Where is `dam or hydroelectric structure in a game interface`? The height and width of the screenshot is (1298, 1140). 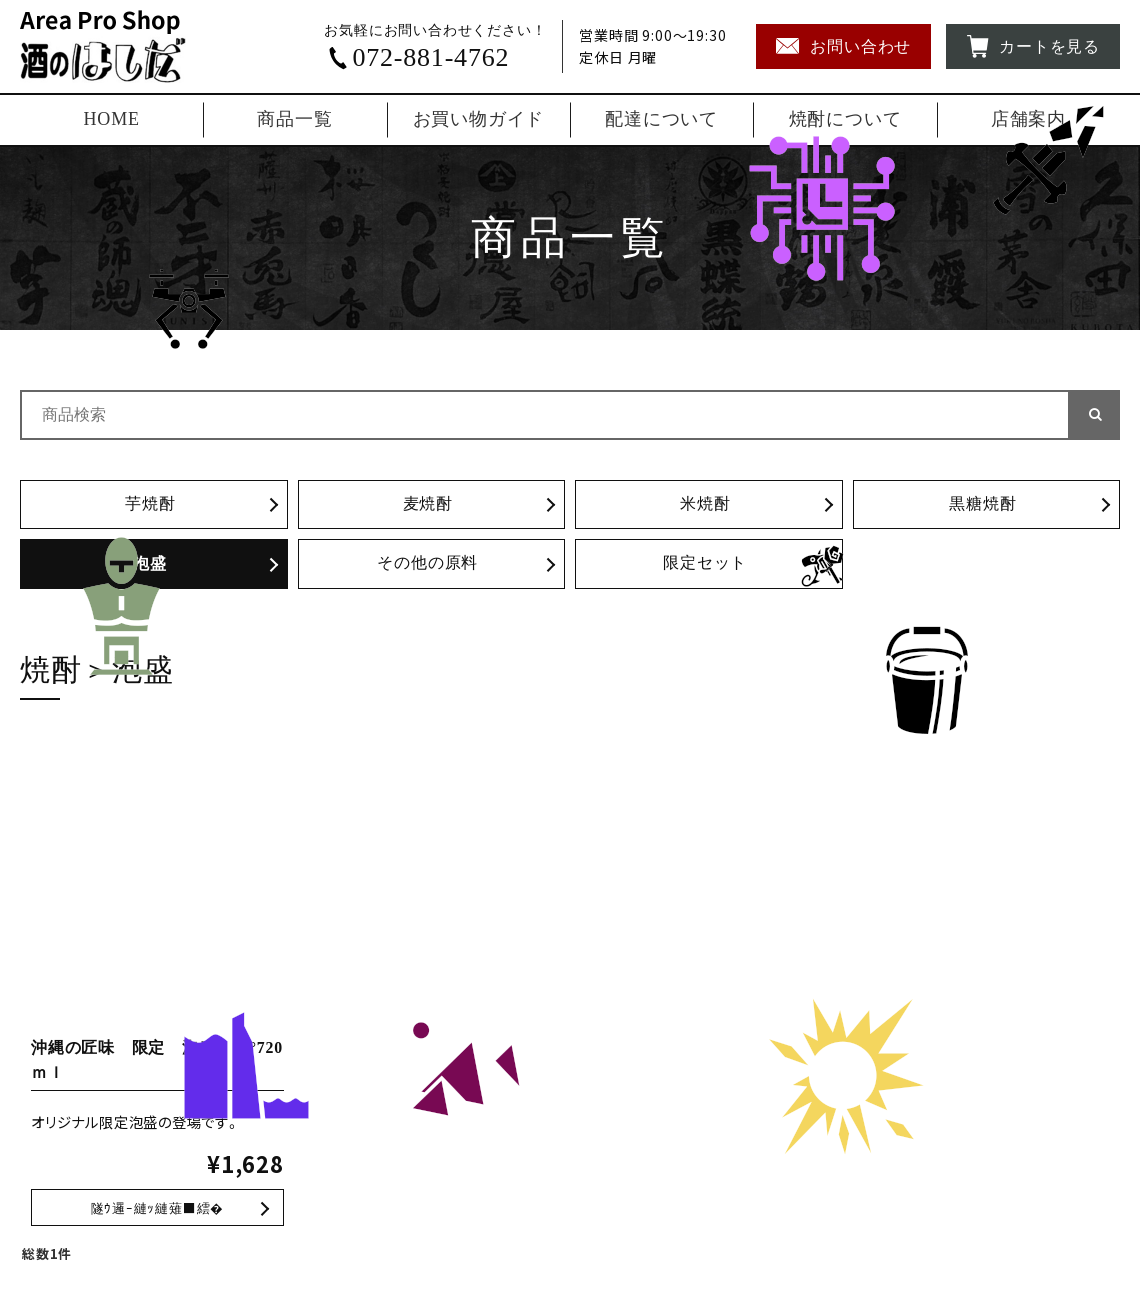 dam or hydroelectric structure in a game interface is located at coordinates (246, 1058).